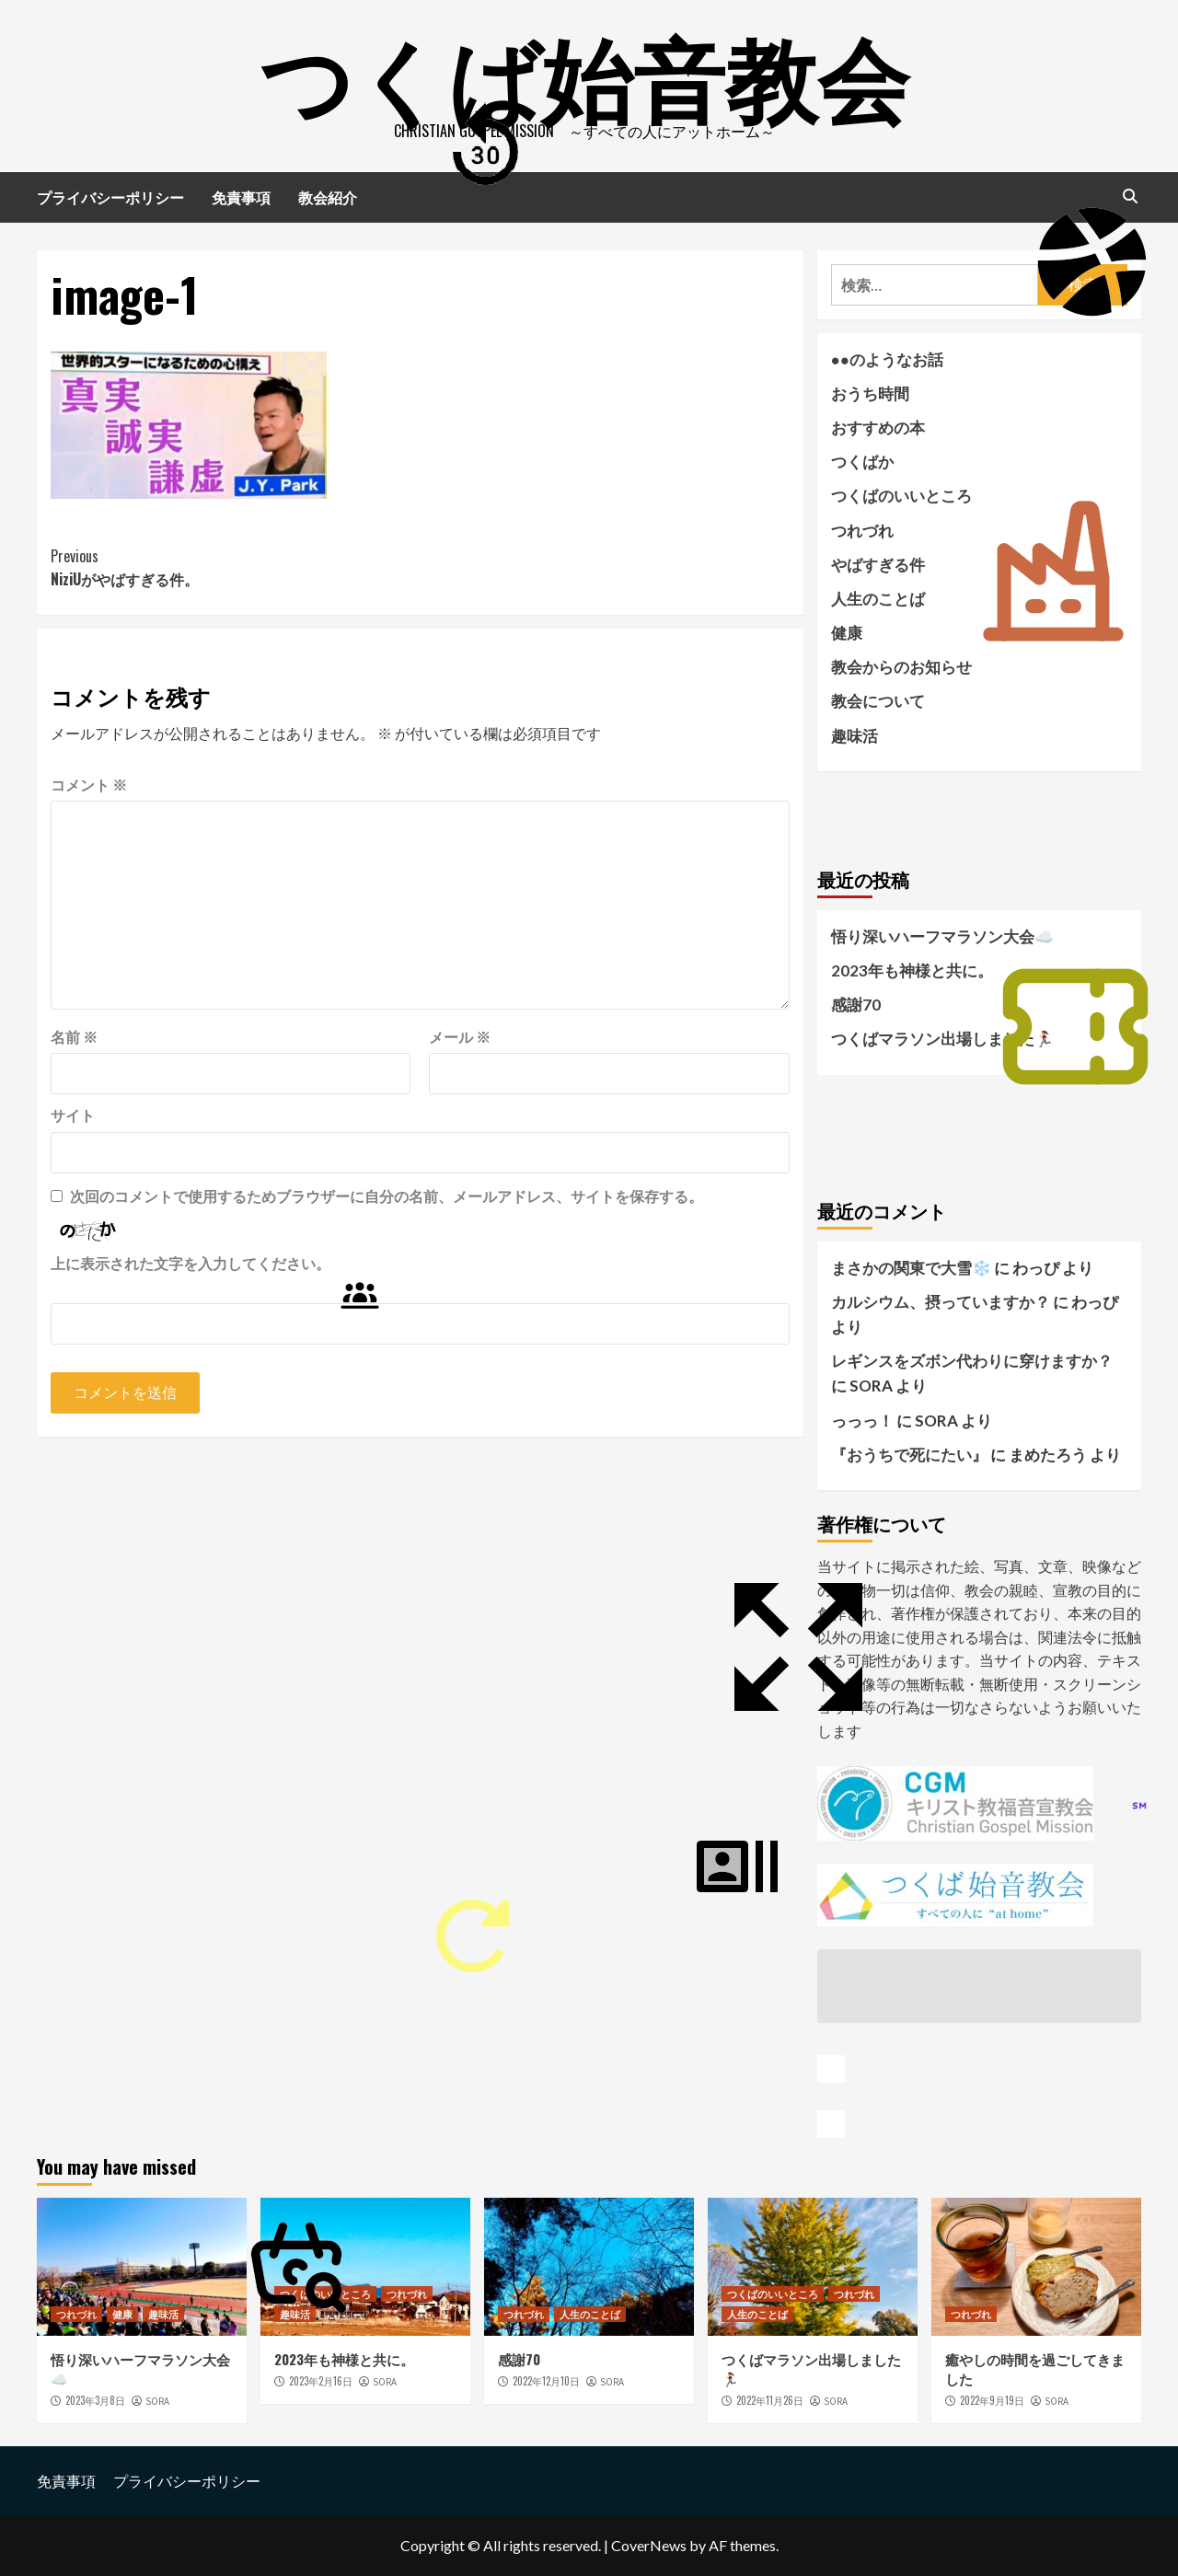 The image size is (1178, 2576). What do you see at coordinates (1091, 261) in the screenshot?
I see `visit dribbble profile or portfolio` at bounding box center [1091, 261].